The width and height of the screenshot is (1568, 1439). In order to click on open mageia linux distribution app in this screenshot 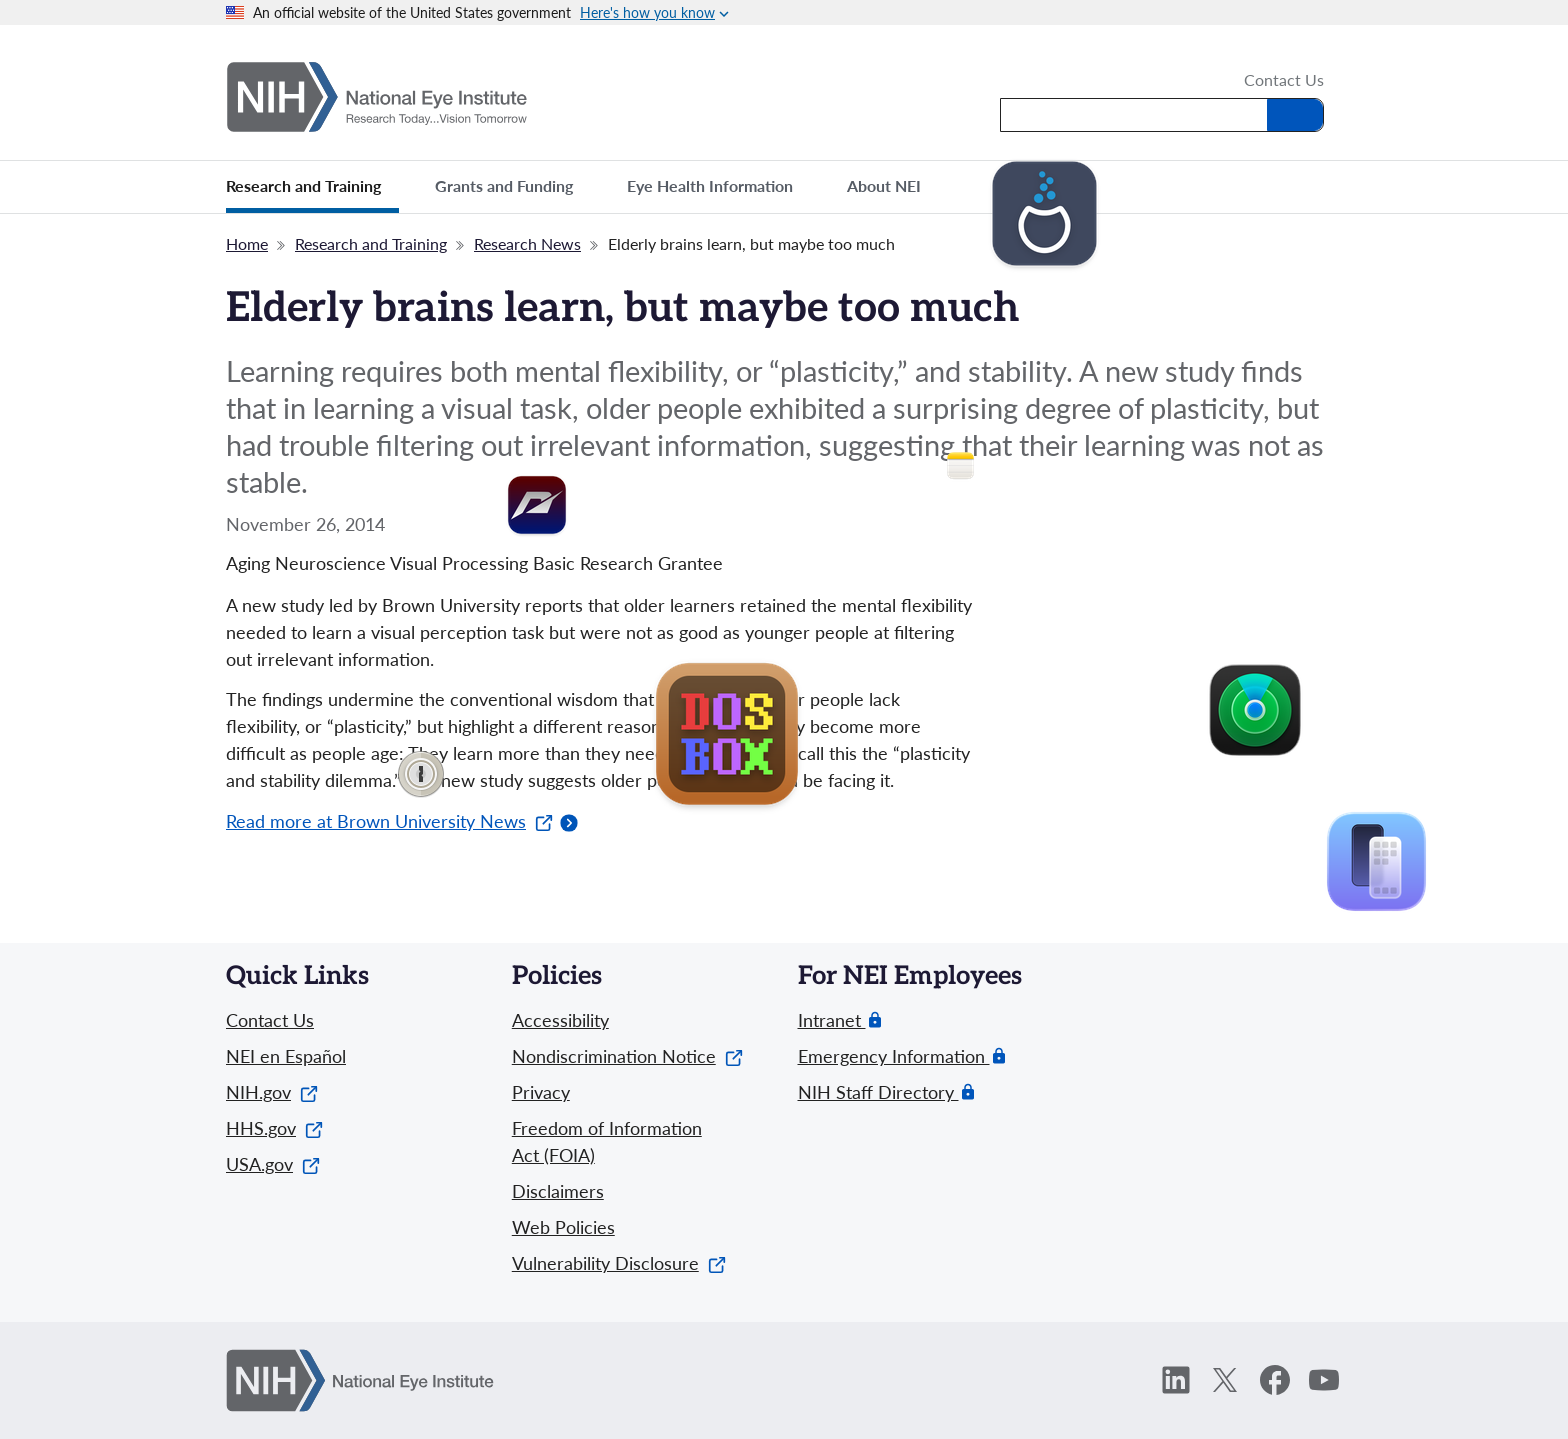, I will do `click(1044, 213)`.